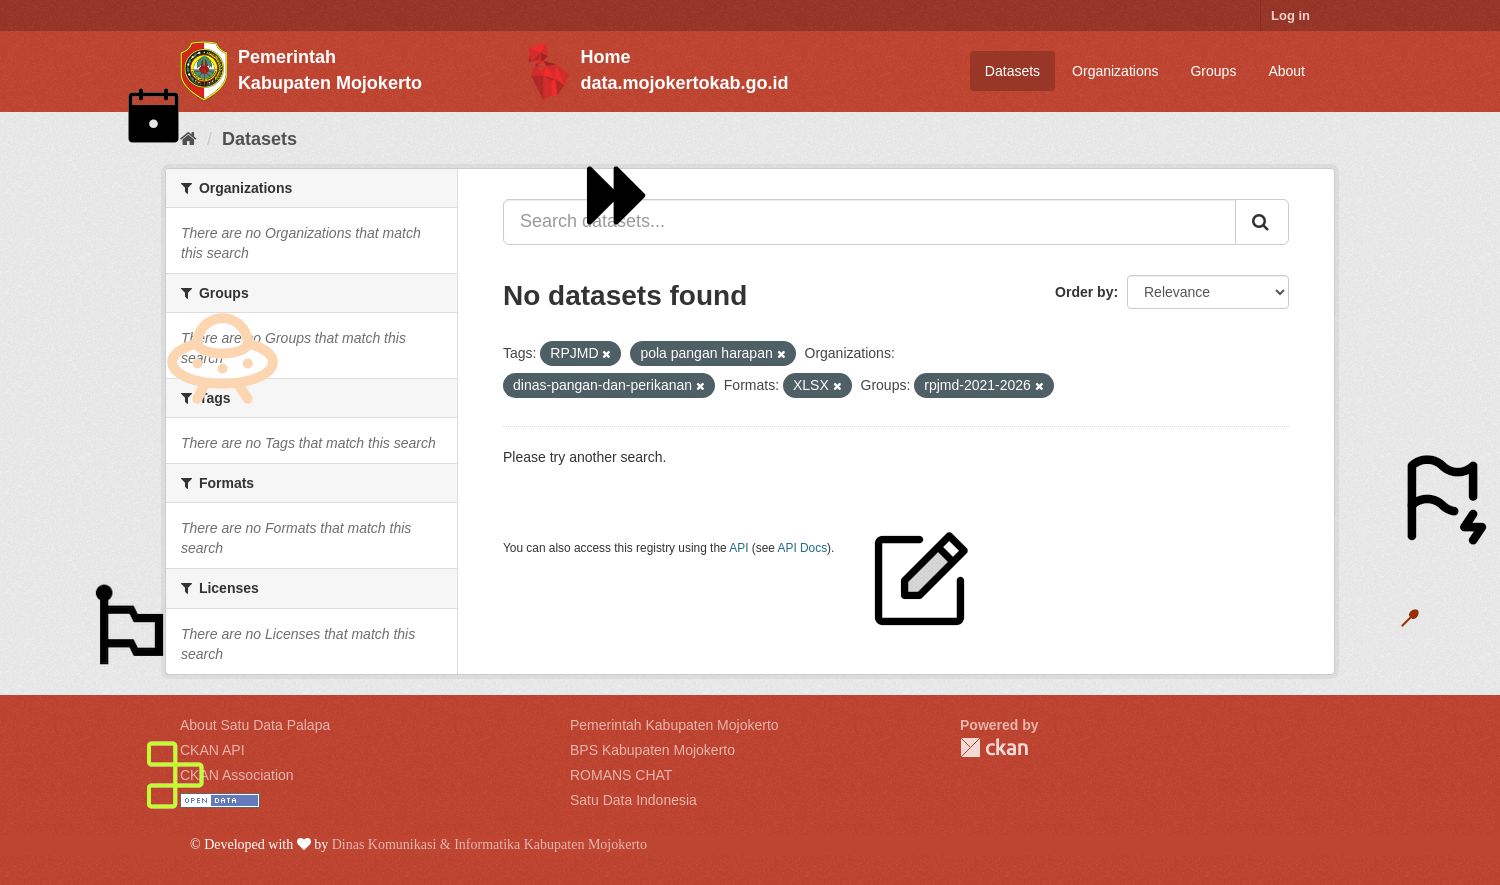  I want to click on compose a new note, so click(919, 580).